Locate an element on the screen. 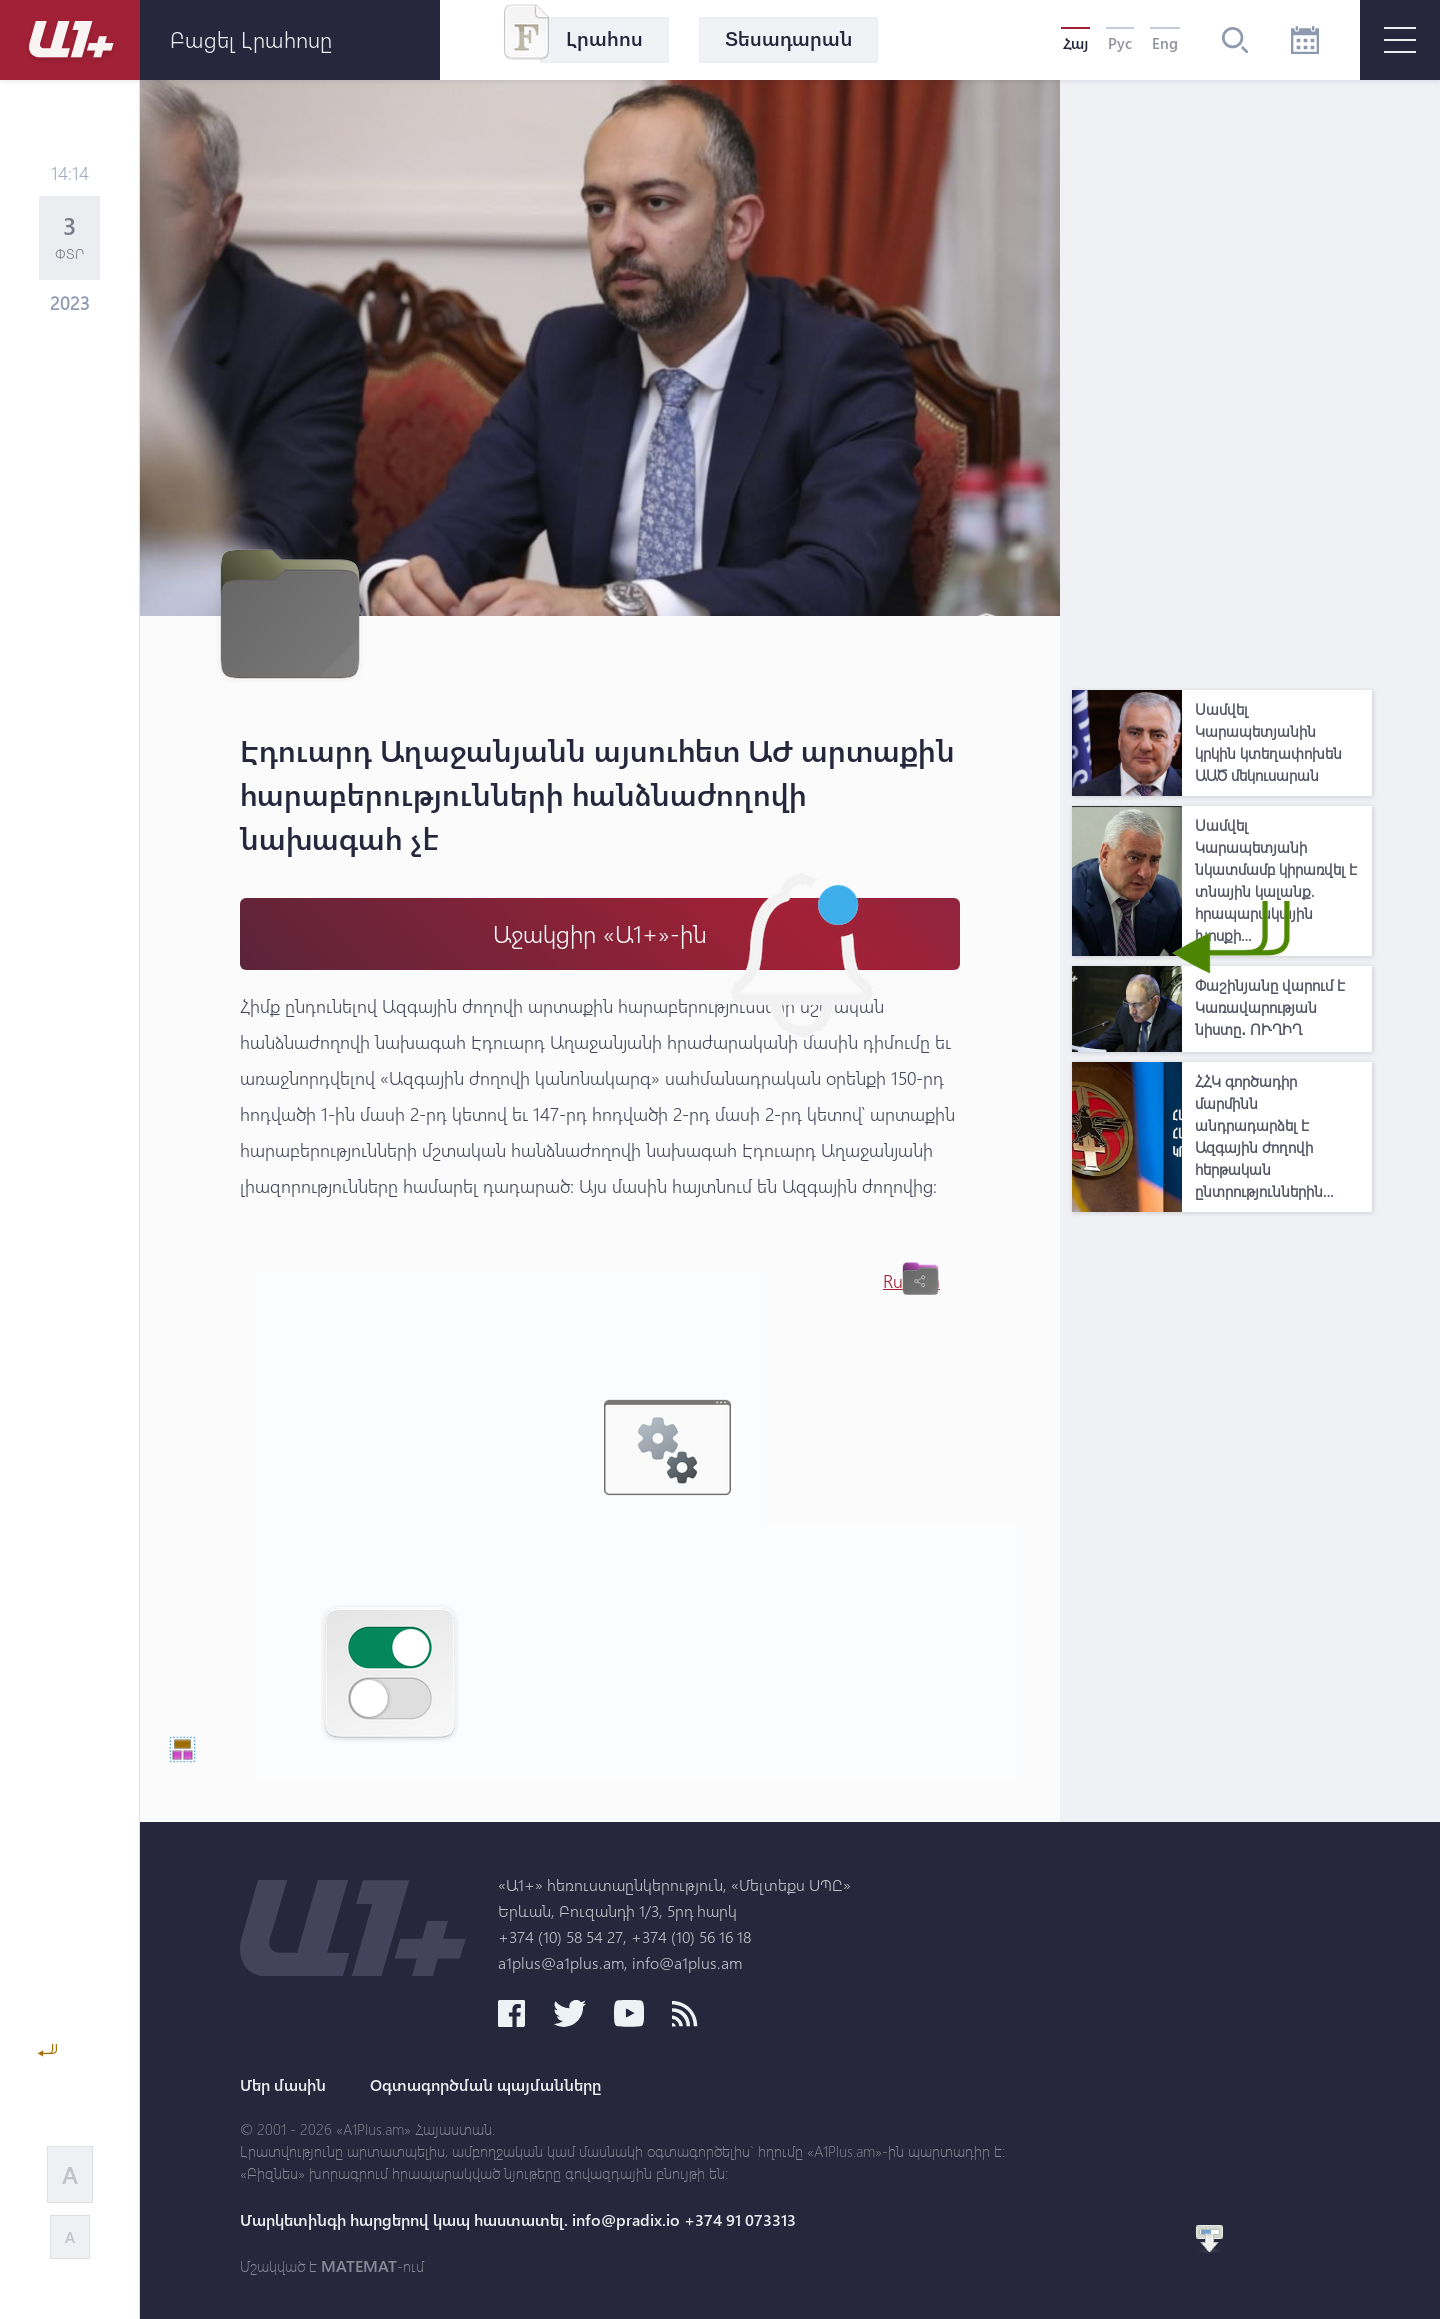 The height and width of the screenshot is (2319, 1440). reply to all recipients in an email thread is located at coordinates (1229, 936).